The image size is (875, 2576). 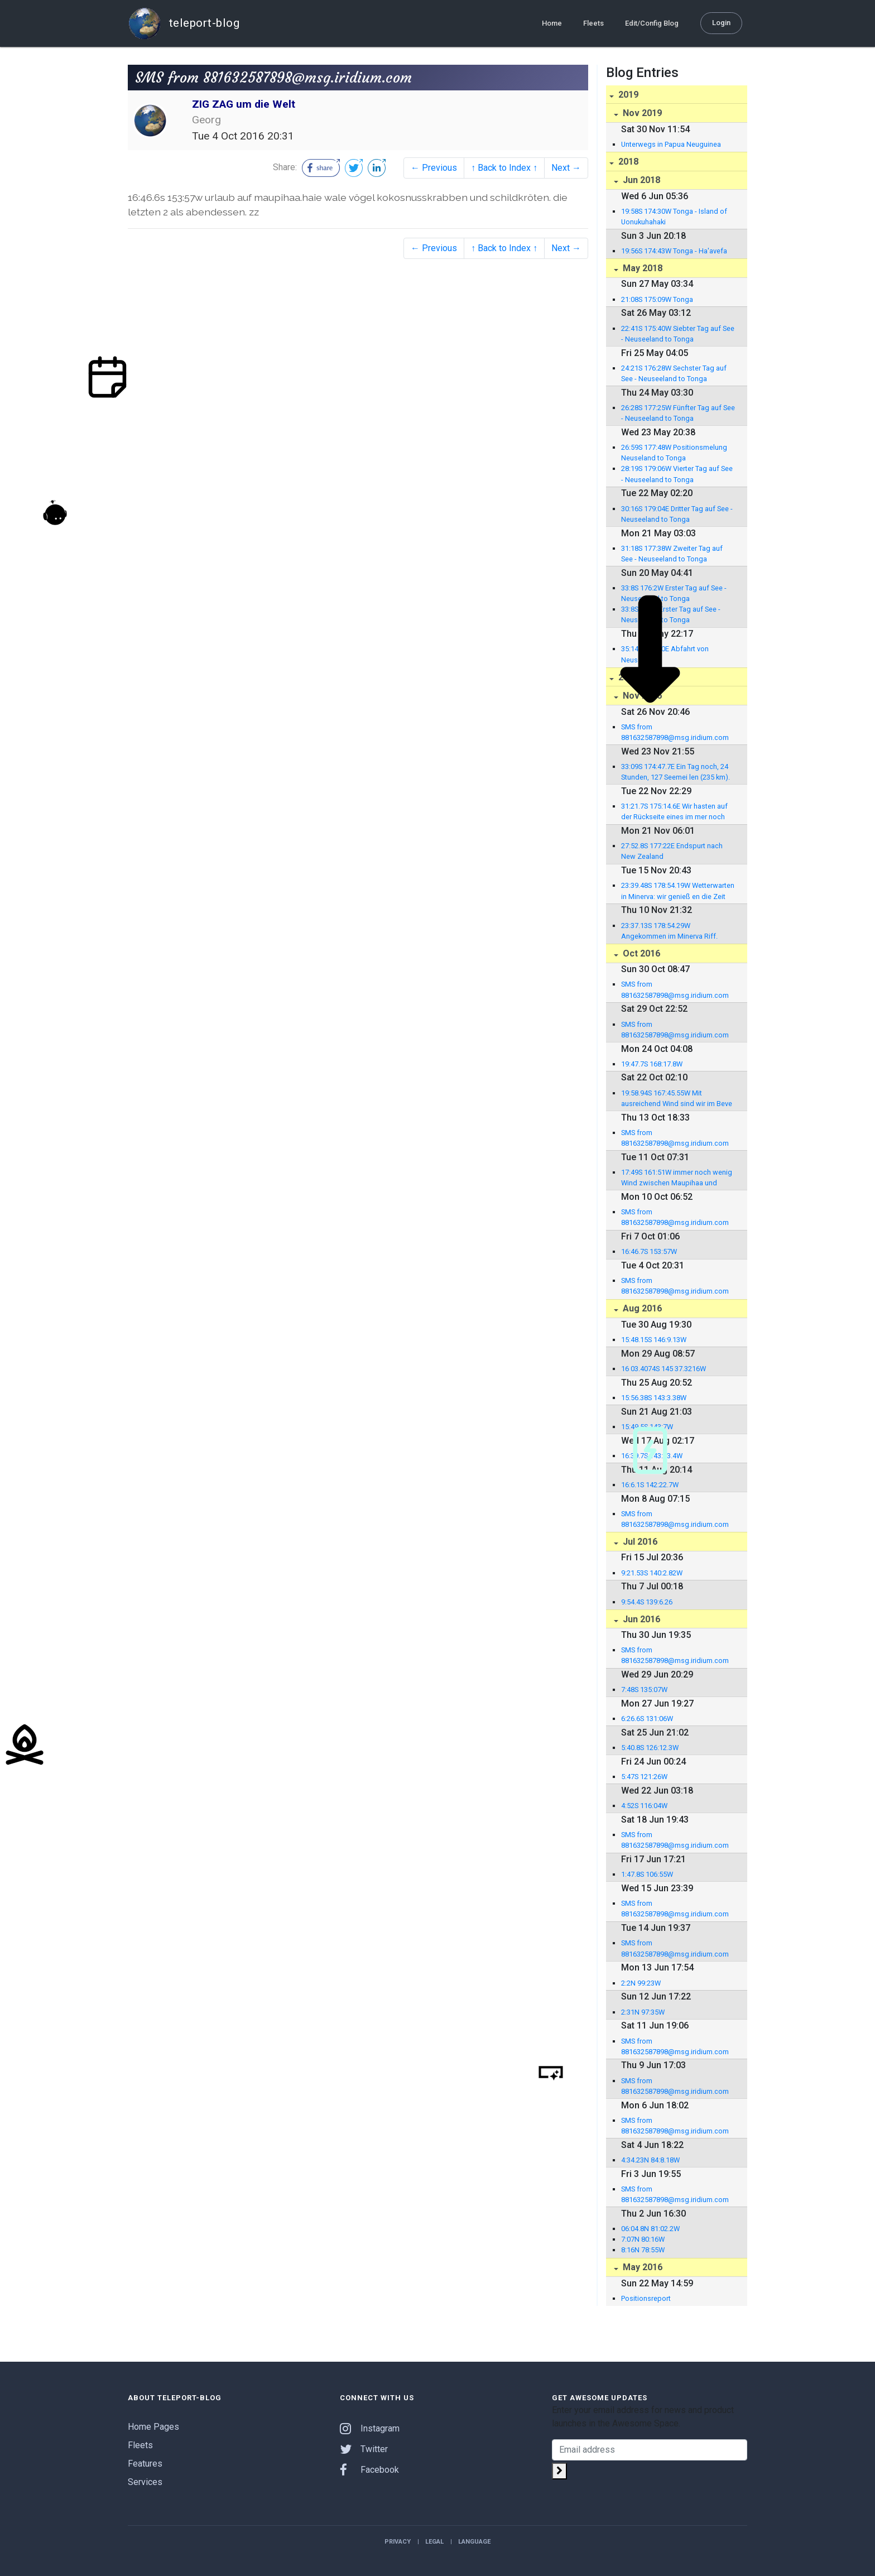 What do you see at coordinates (650, 649) in the screenshot?
I see `scroll down or view more content` at bounding box center [650, 649].